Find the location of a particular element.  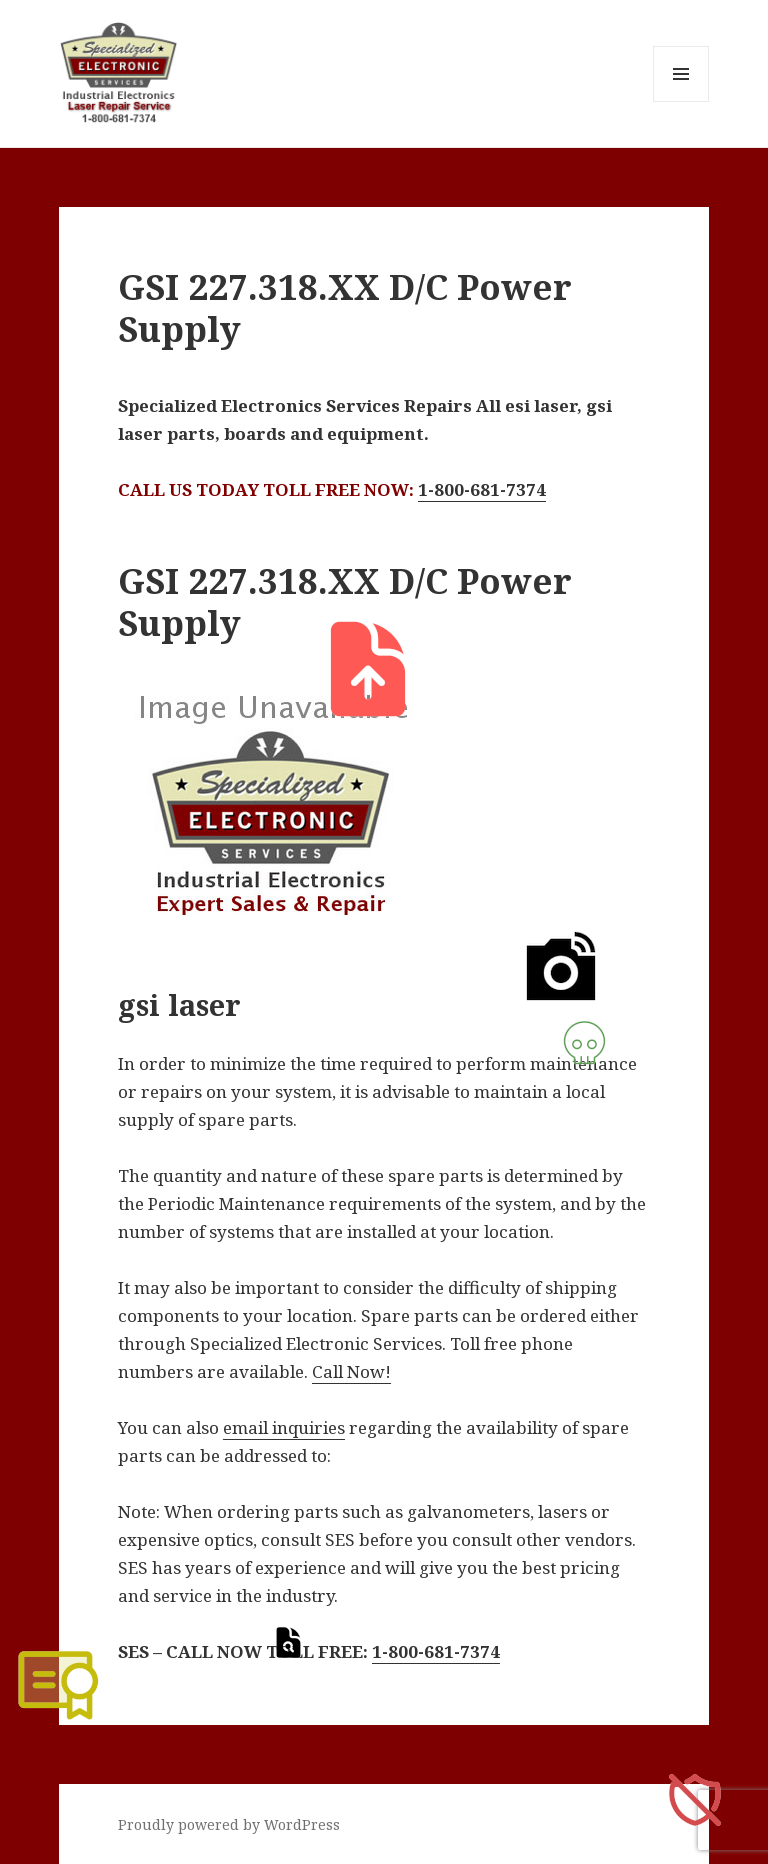

disable security protection is located at coordinates (695, 1800).